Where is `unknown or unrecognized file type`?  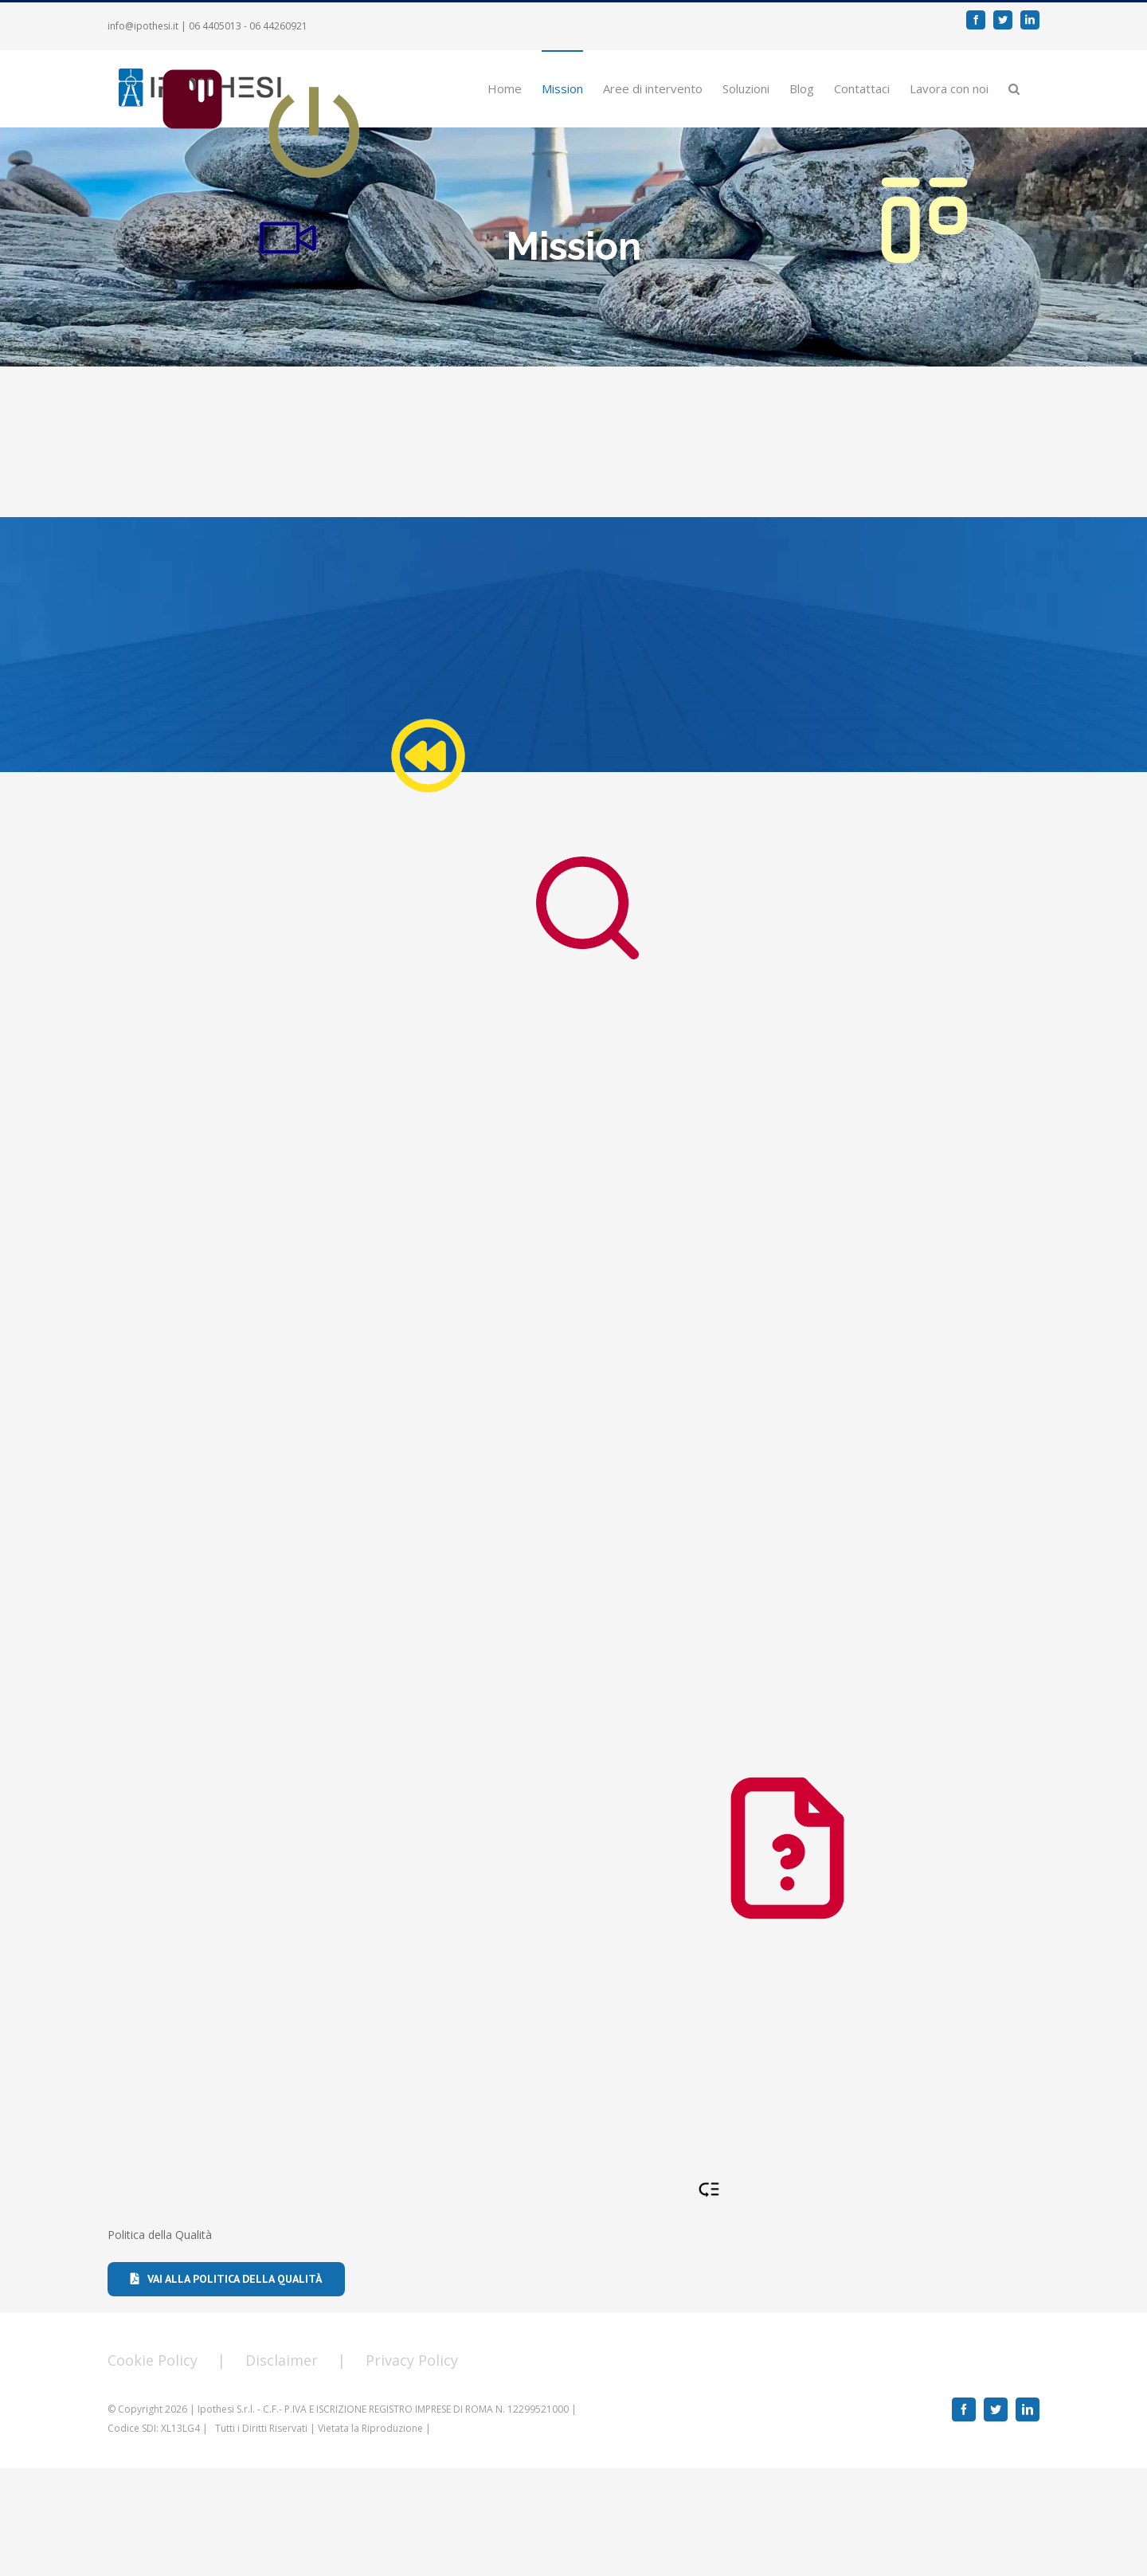
unknown or unrecognized file type is located at coordinates (787, 1848).